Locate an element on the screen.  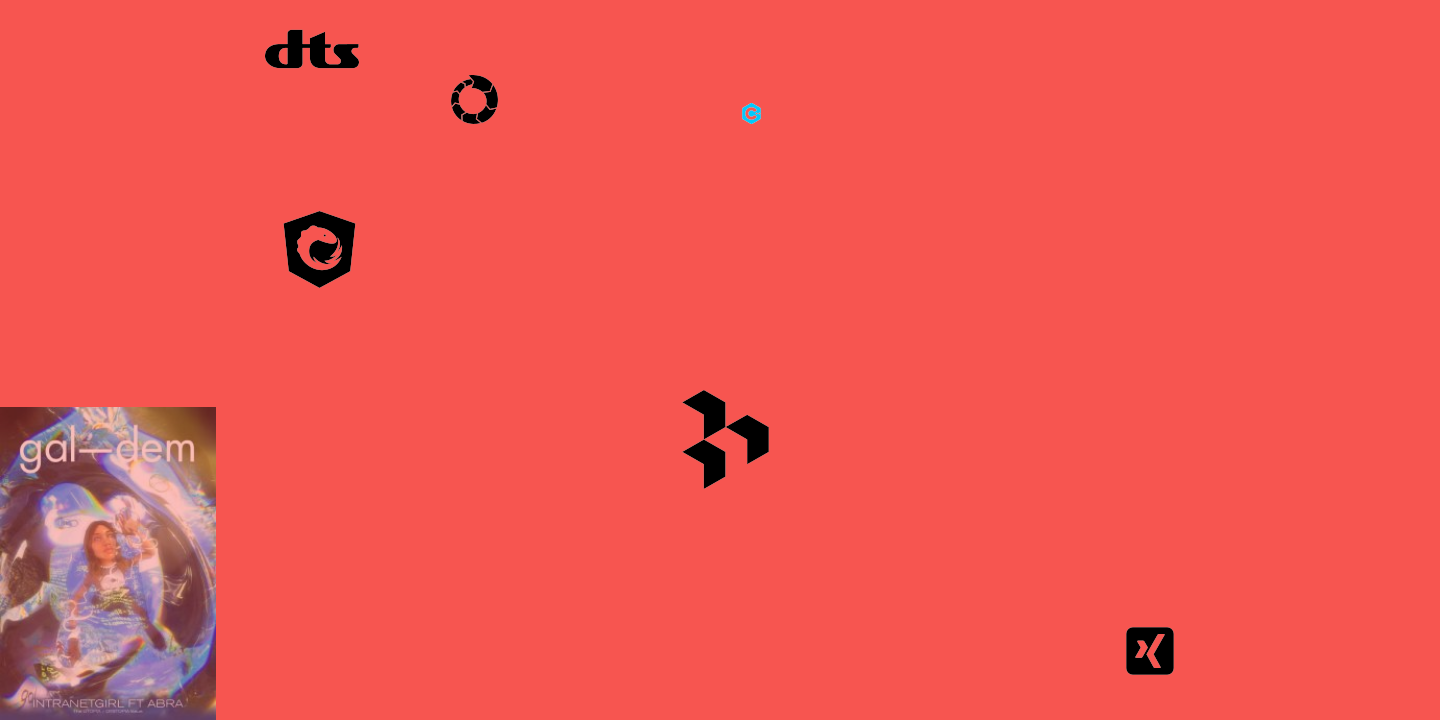
indicates C++ programming language is located at coordinates (751, 113).